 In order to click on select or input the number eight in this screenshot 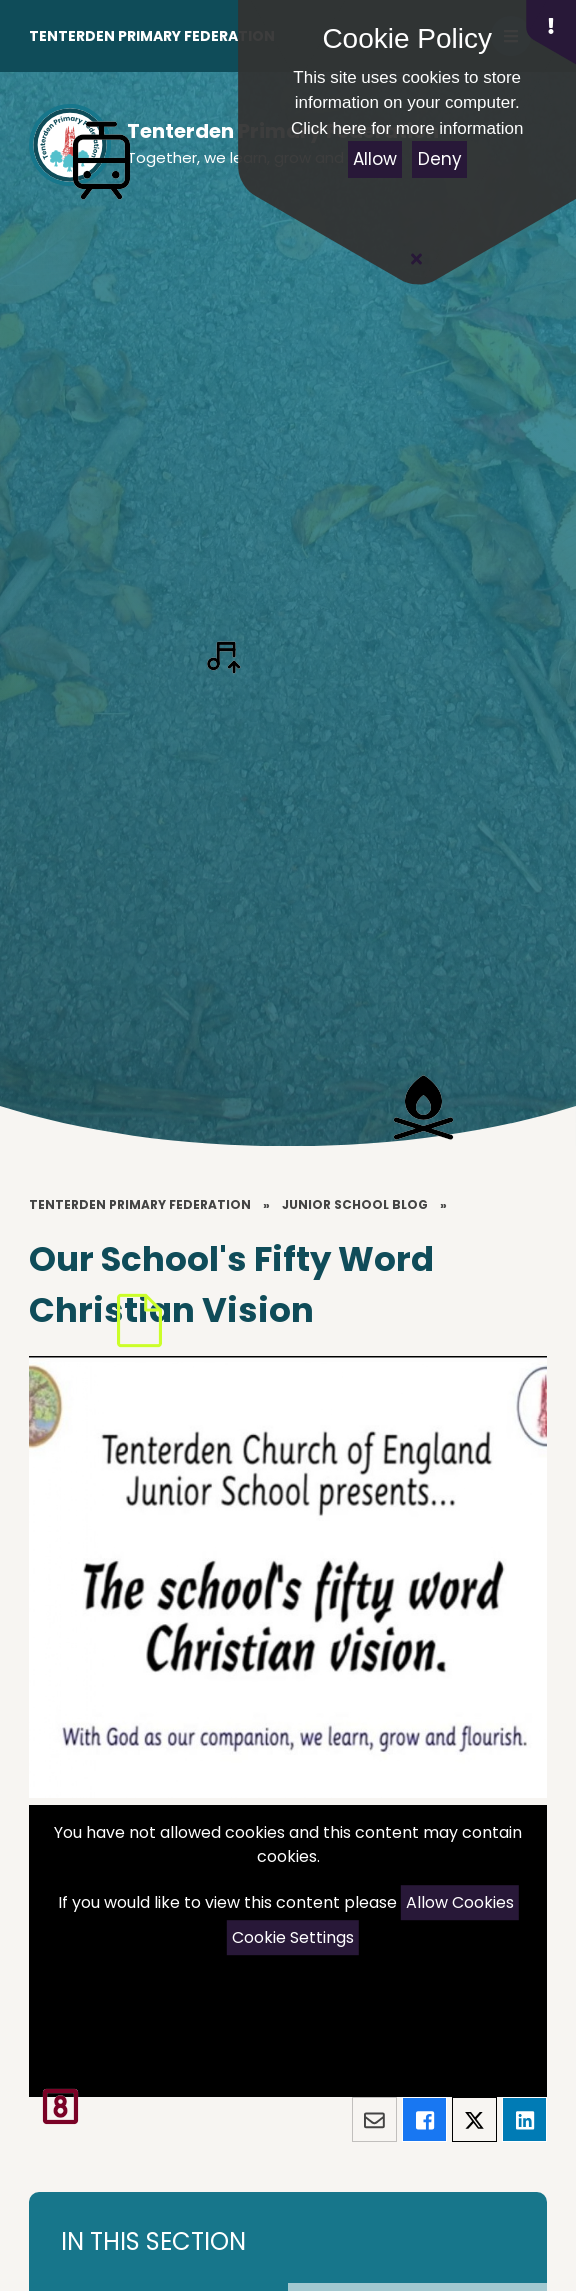, I will do `click(60, 2106)`.